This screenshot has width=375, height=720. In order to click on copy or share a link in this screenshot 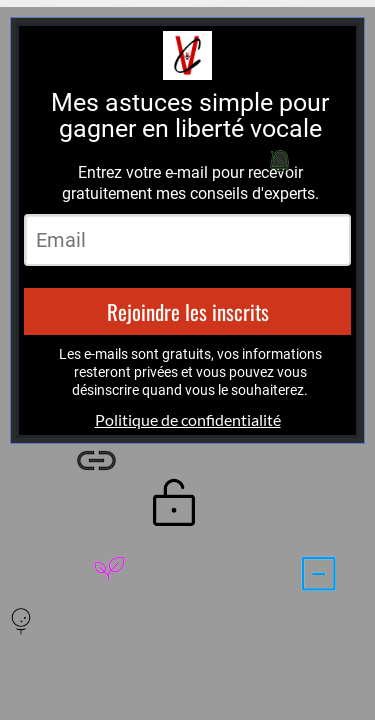, I will do `click(96, 460)`.